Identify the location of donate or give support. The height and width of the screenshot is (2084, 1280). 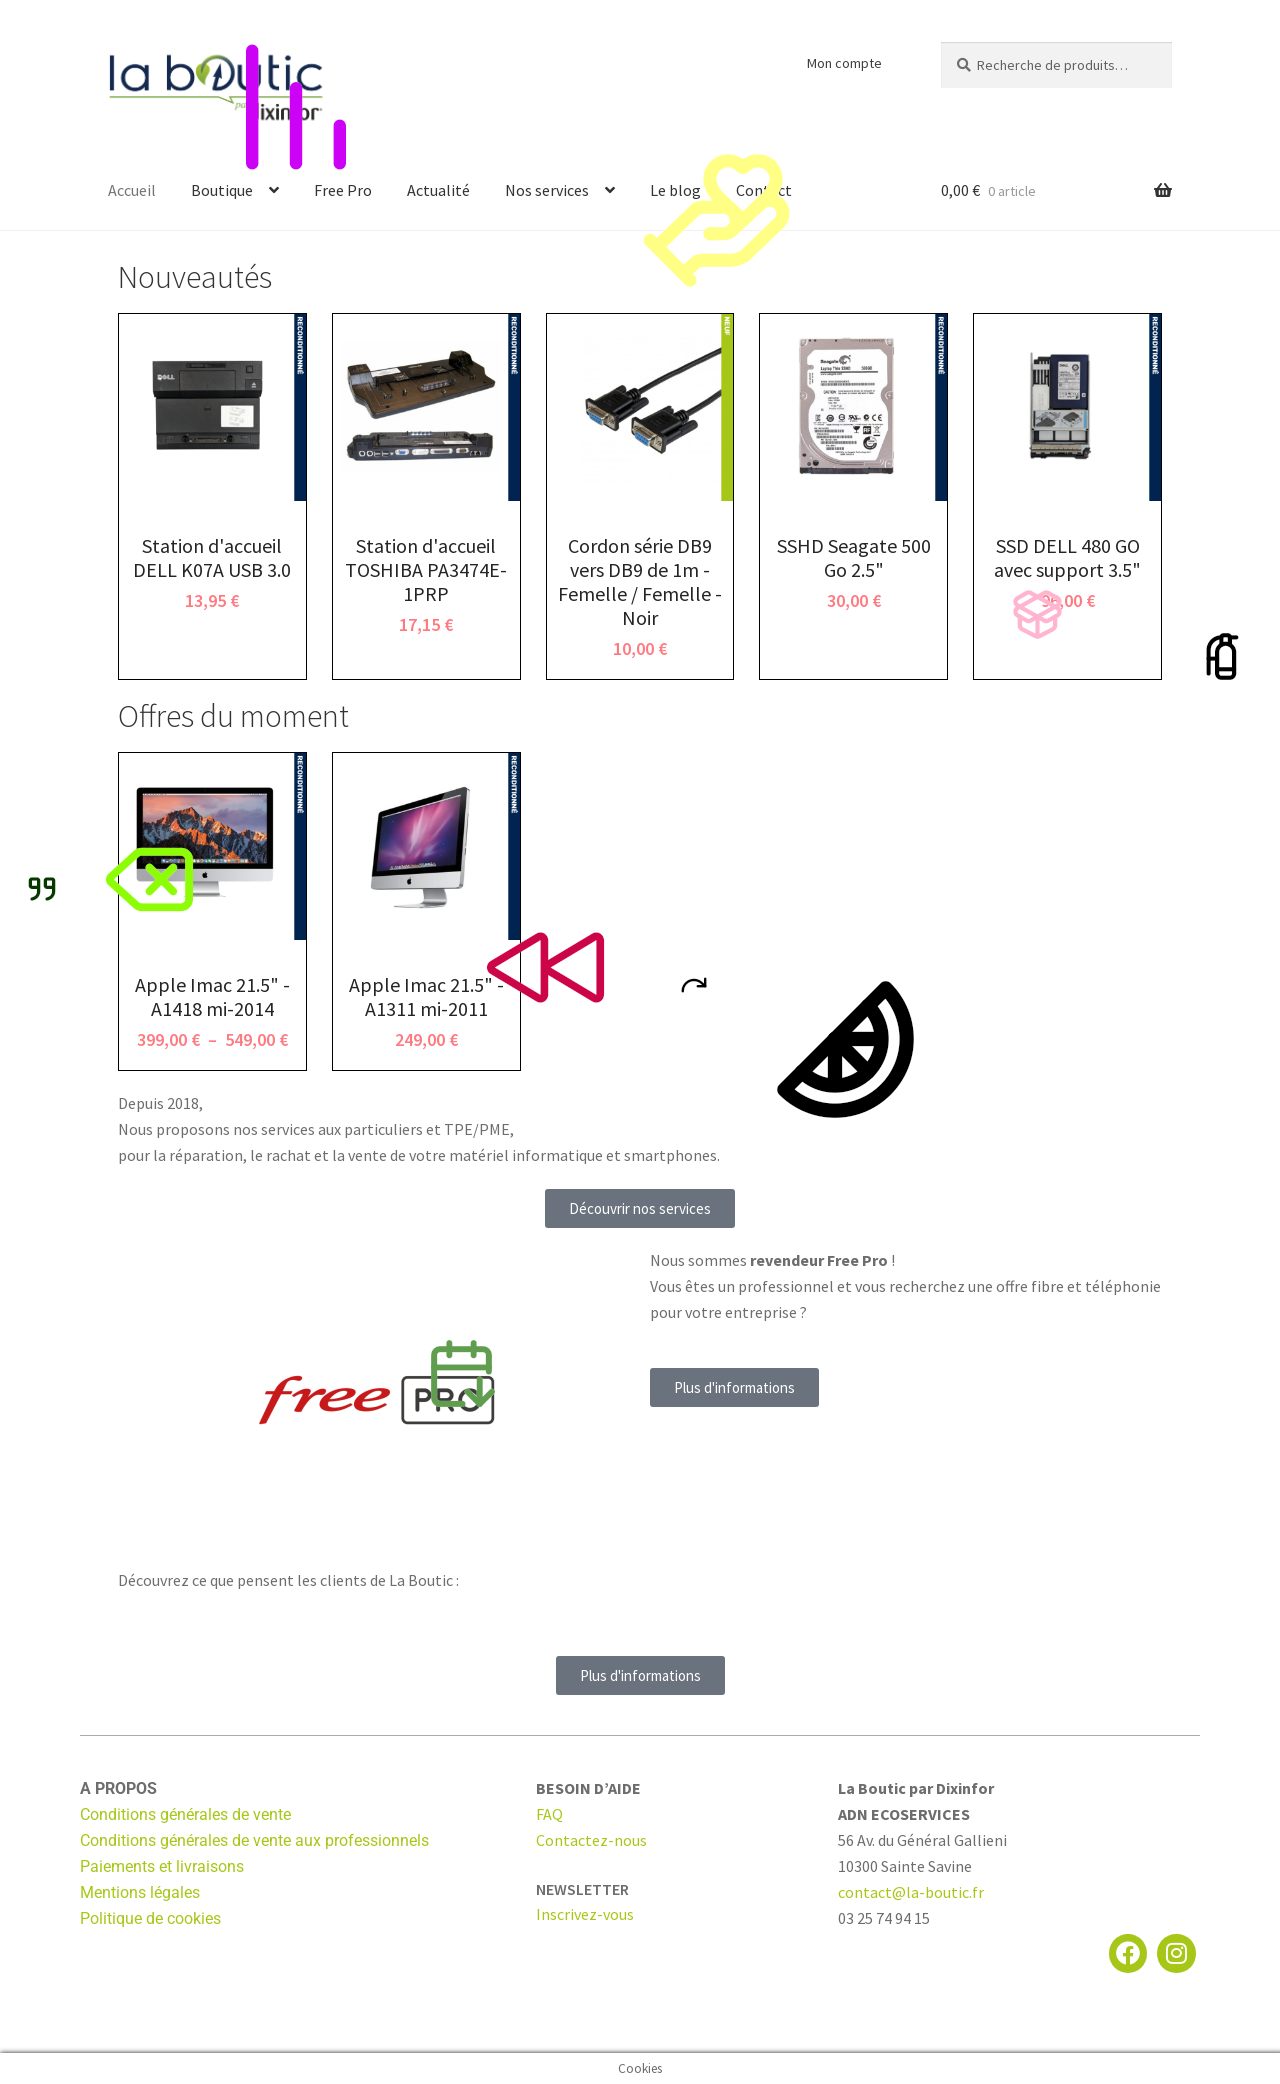
(716, 220).